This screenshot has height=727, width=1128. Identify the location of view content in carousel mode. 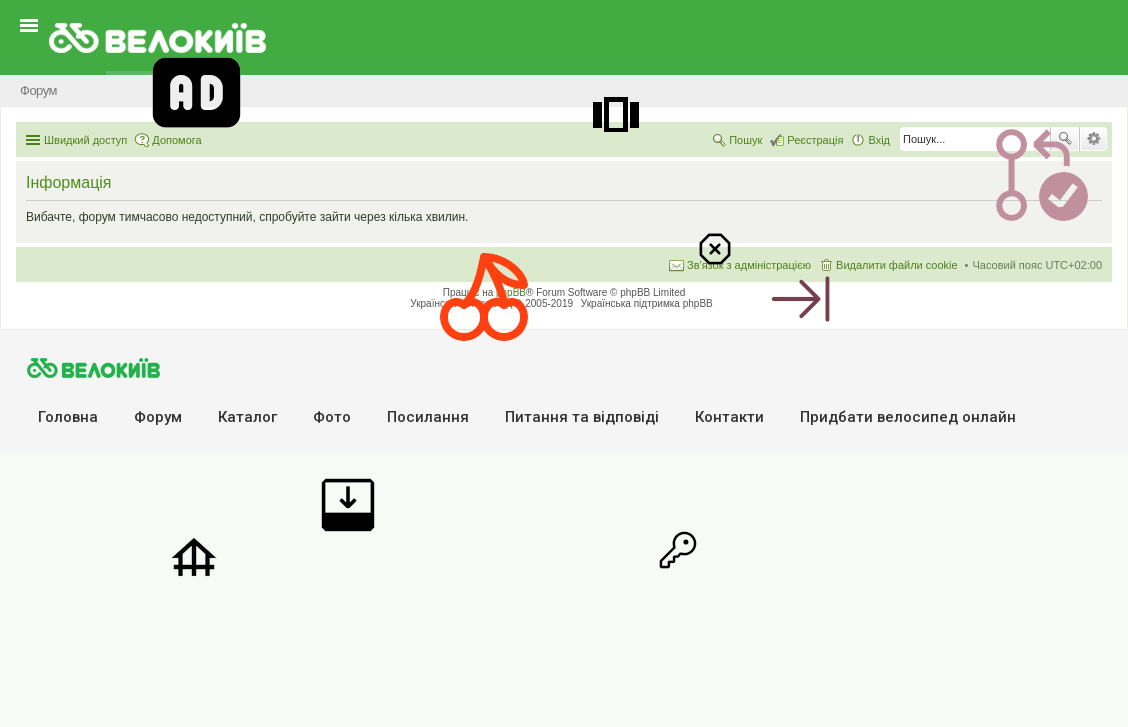
(616, 116).